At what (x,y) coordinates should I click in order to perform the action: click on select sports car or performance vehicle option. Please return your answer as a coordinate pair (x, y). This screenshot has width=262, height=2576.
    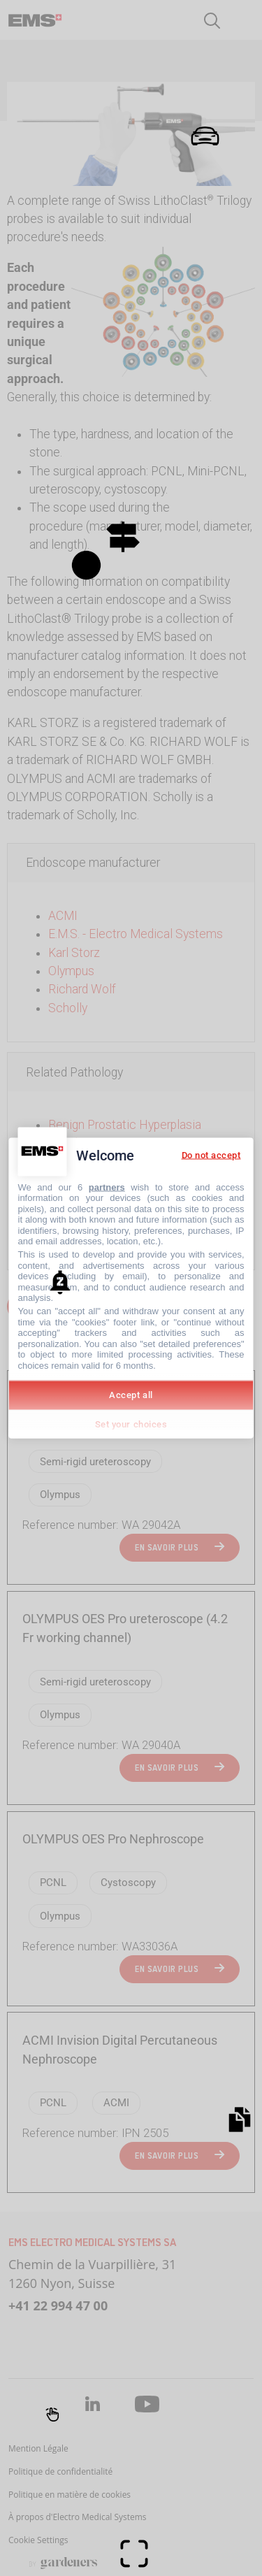
    Looking at the image, I should click on (205, 136).